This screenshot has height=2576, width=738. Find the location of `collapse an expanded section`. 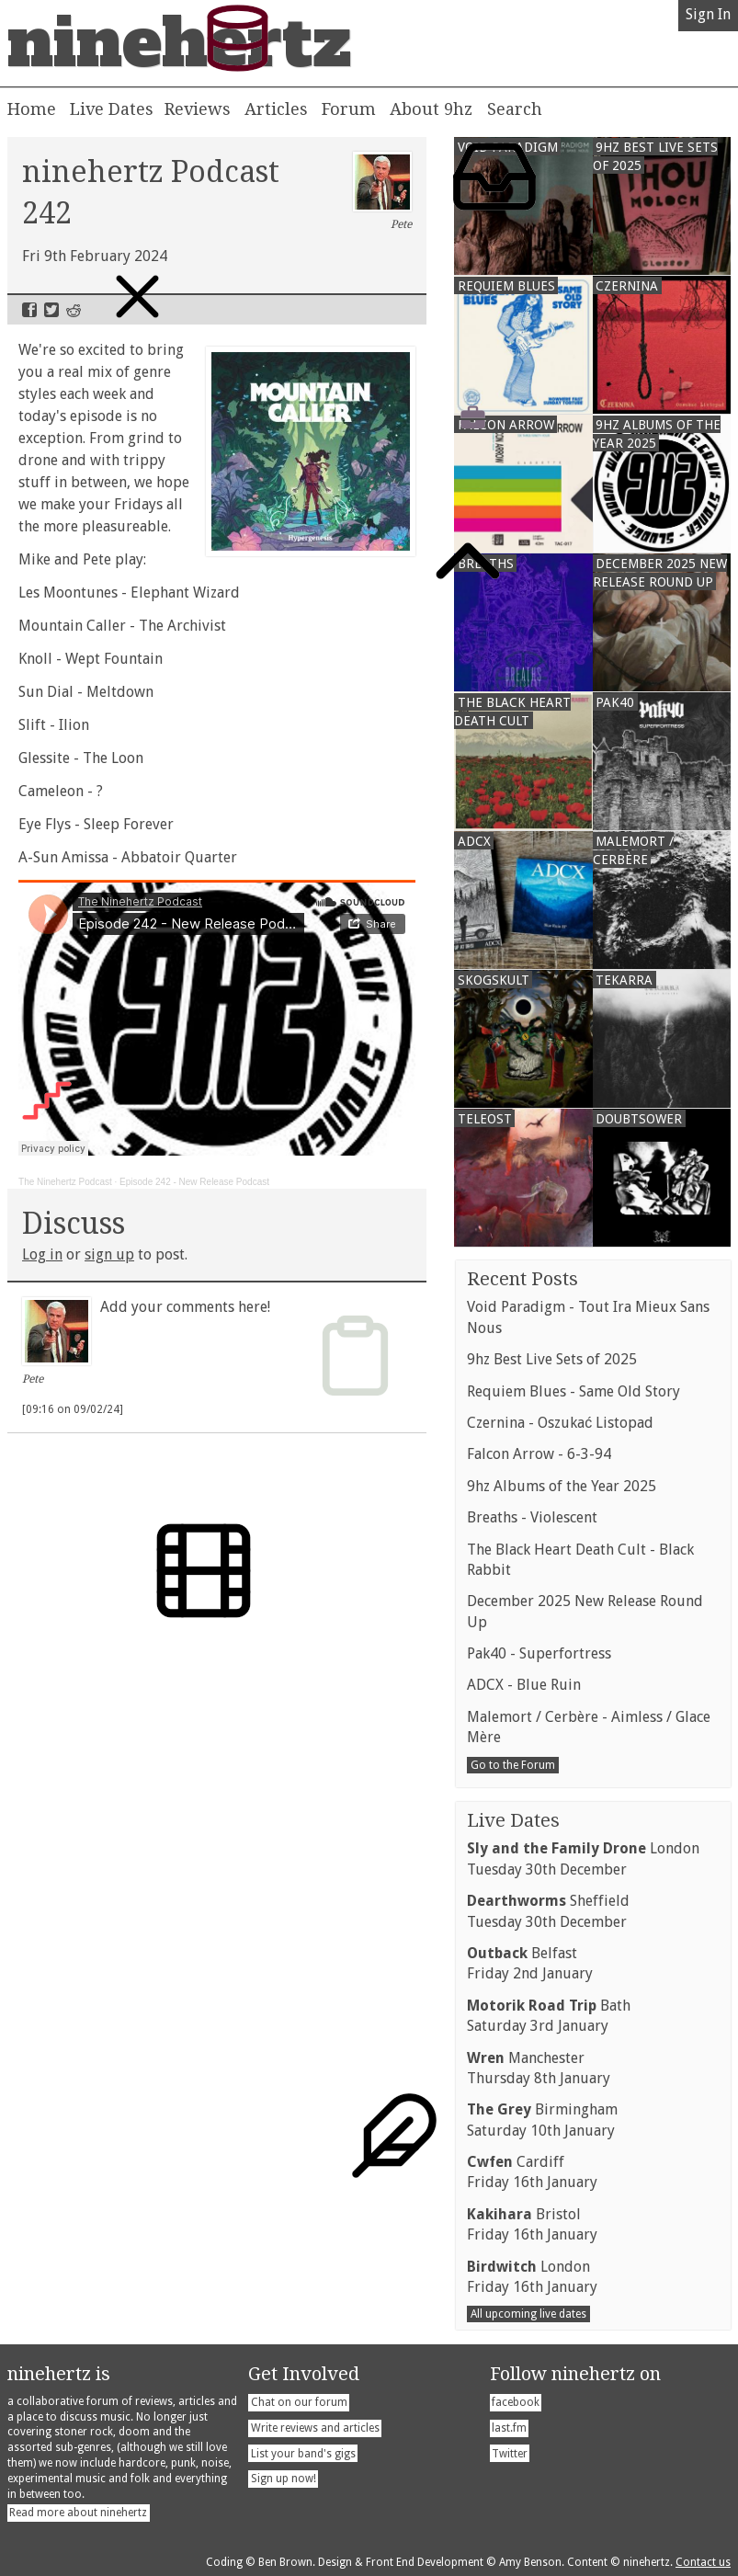

collapse an expanded section is located at coordinates (468, 561).